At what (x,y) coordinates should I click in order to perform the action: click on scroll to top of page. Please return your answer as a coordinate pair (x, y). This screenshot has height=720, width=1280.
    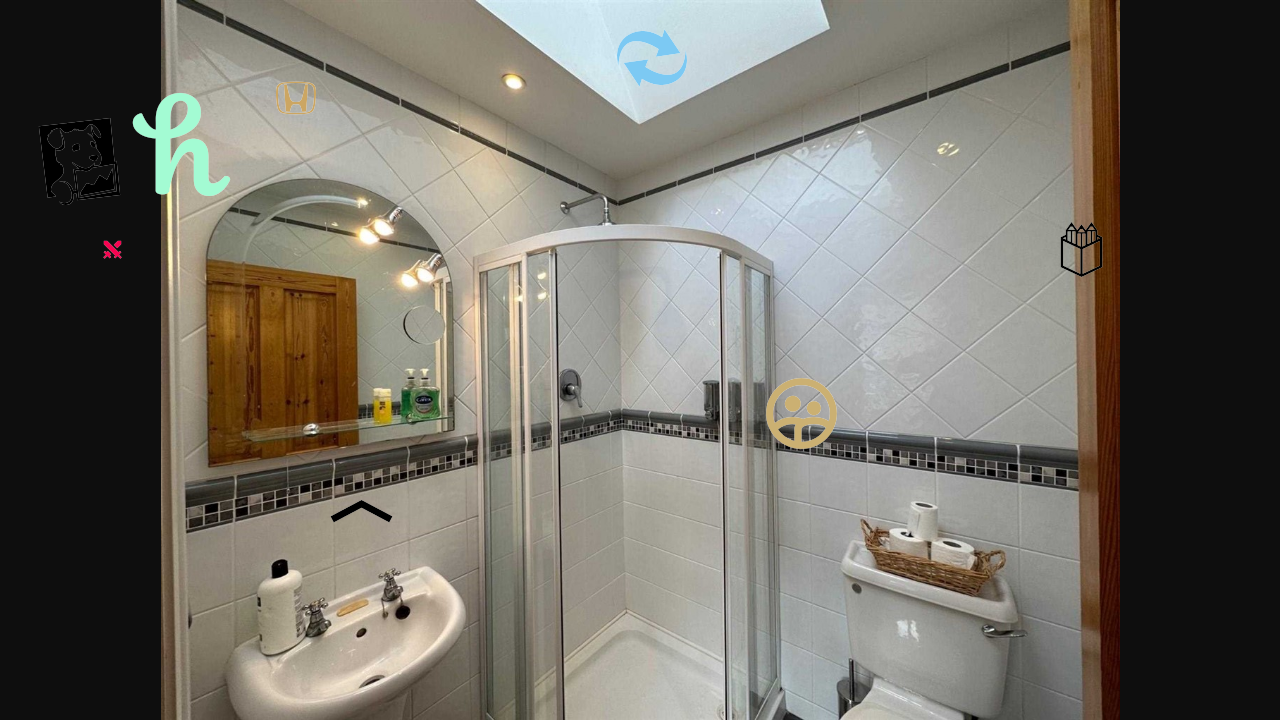
    Looking at the image, I should click on (361, 512).